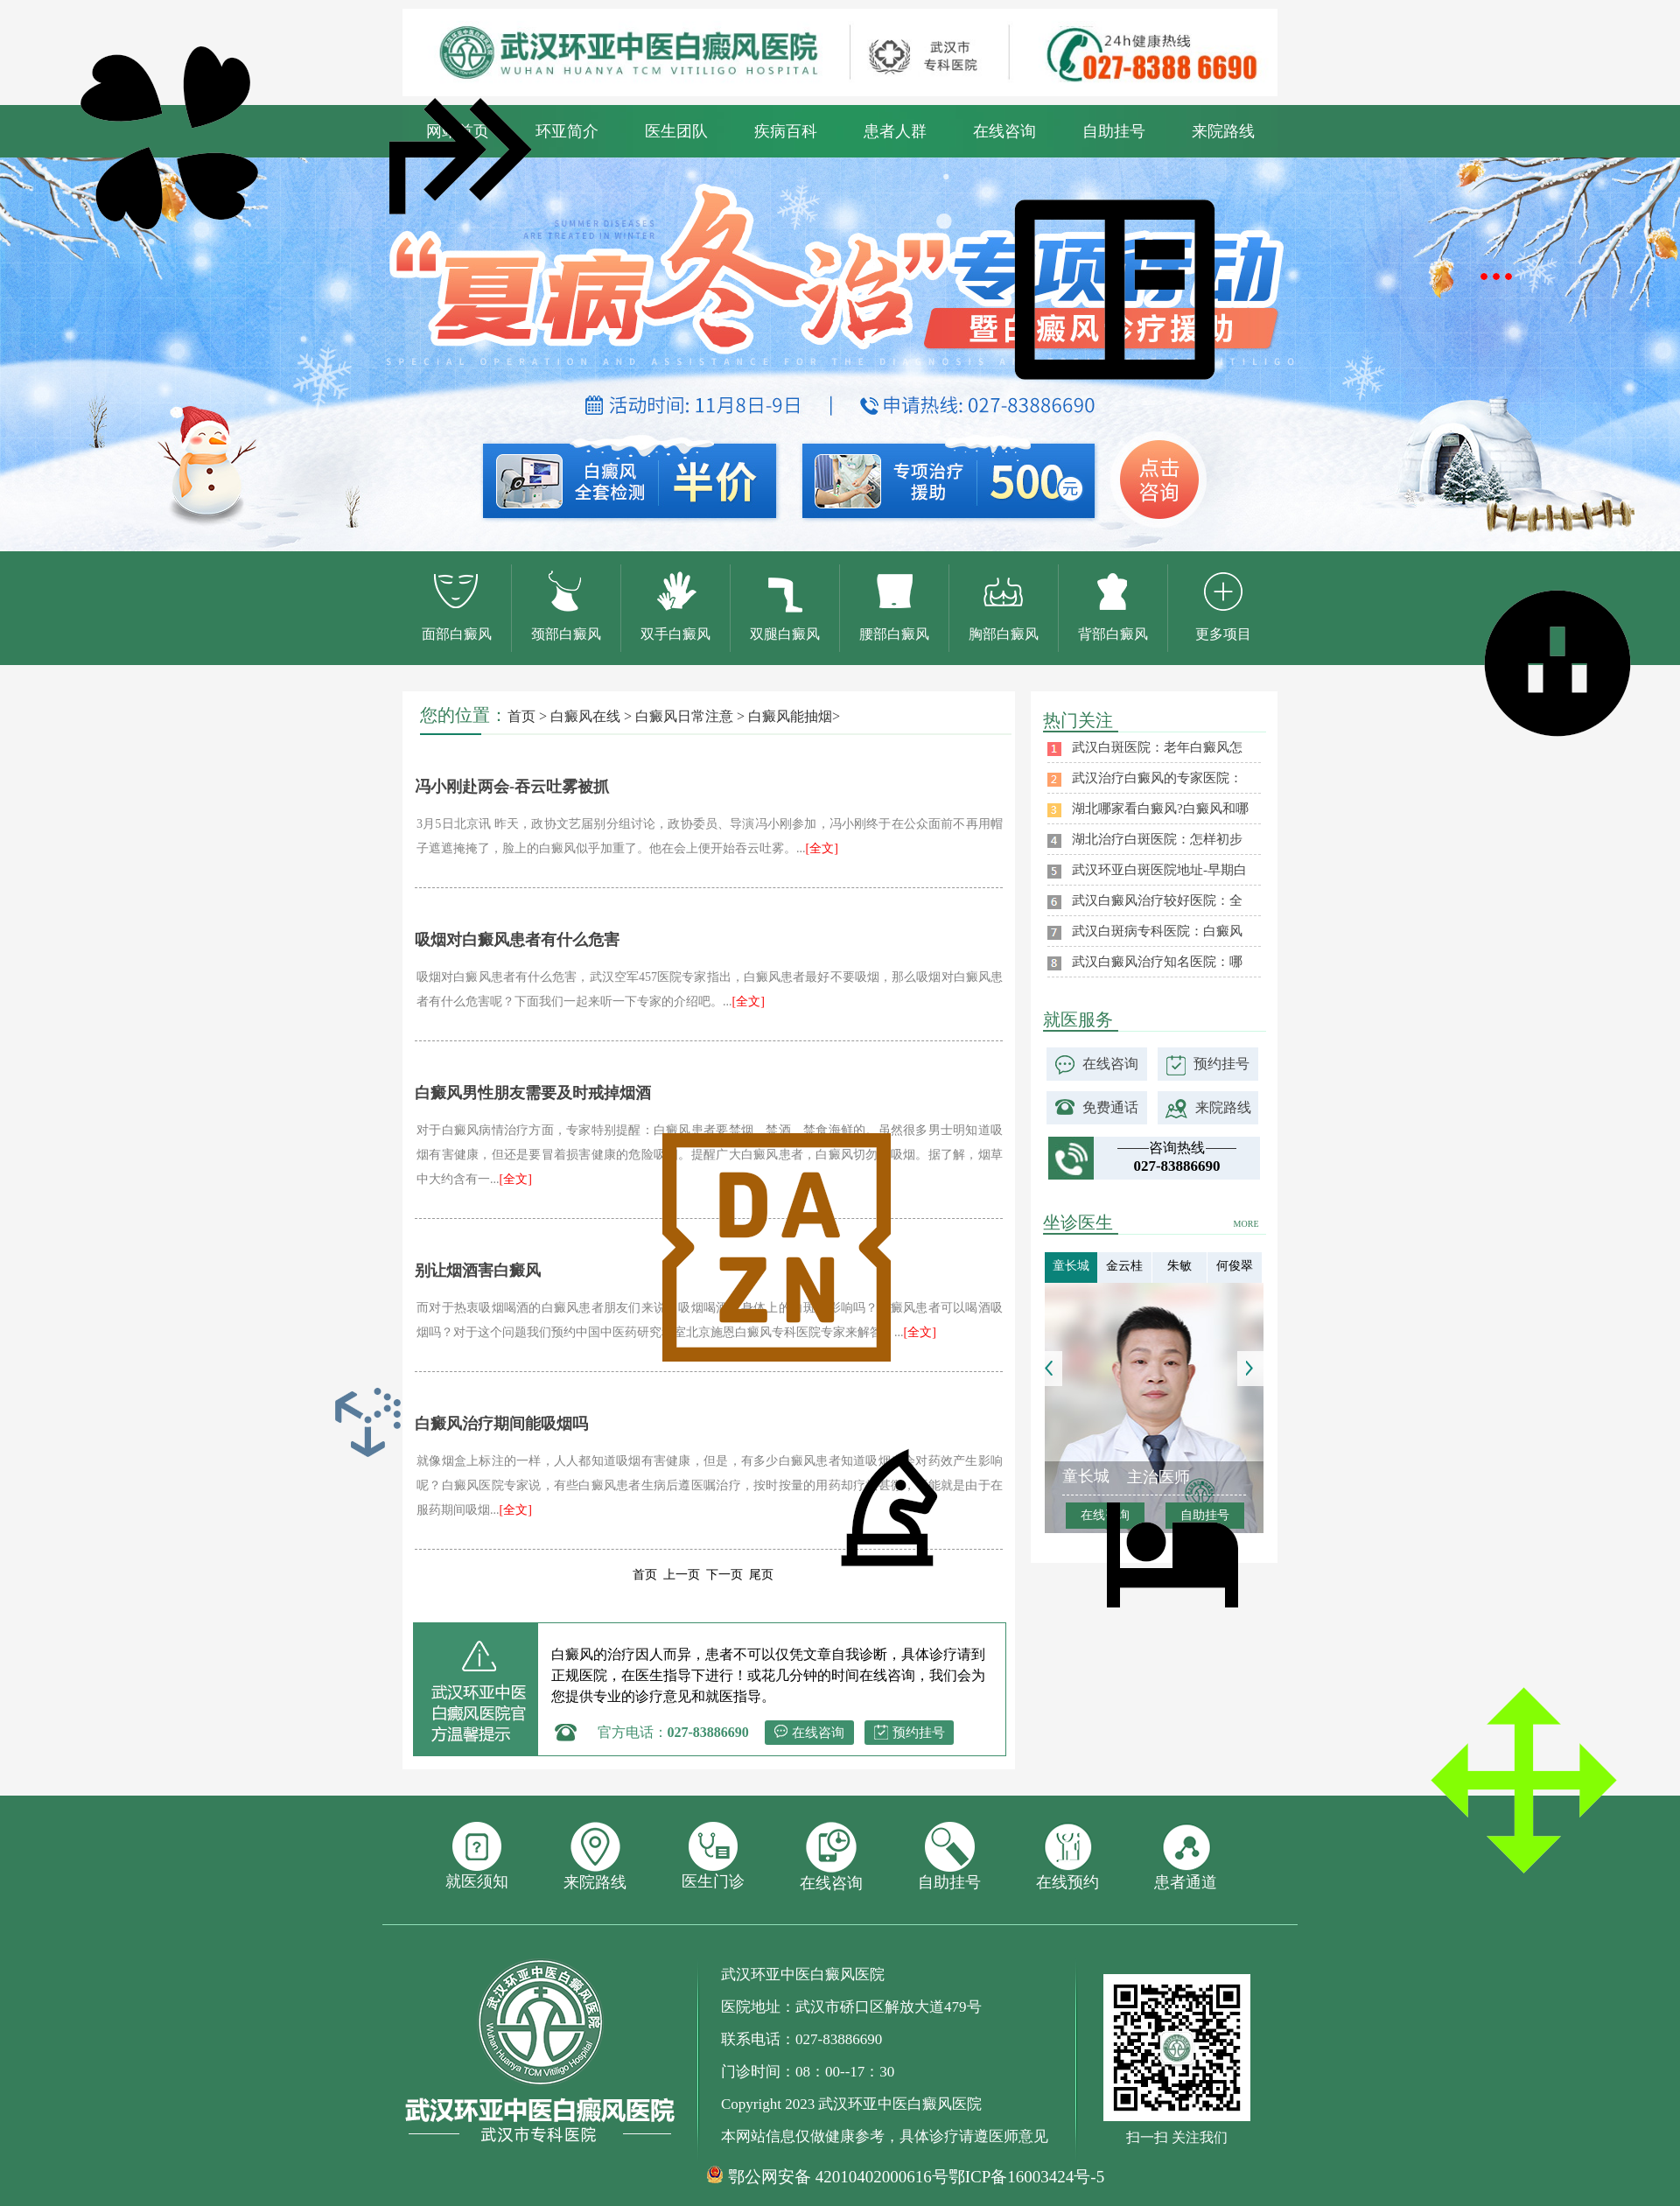  I want to click on 4chan logo, so click(169, 137).